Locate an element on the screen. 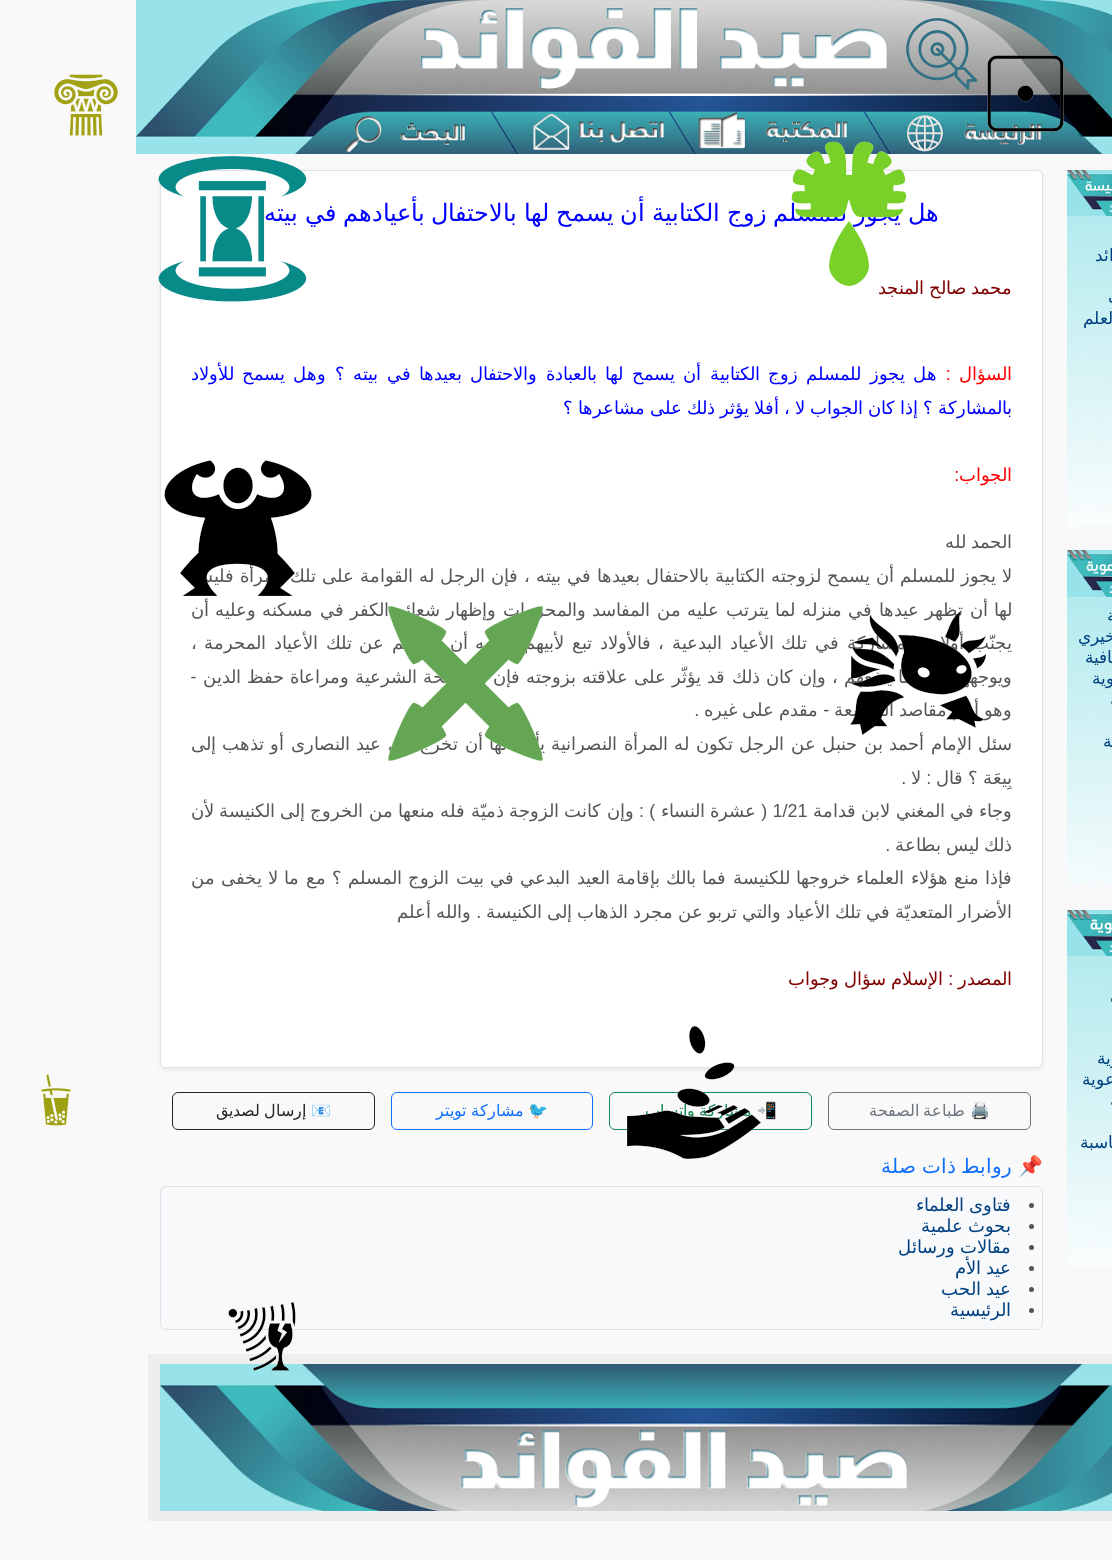  view classical architecture or history content is located at coordinates (86, 104).